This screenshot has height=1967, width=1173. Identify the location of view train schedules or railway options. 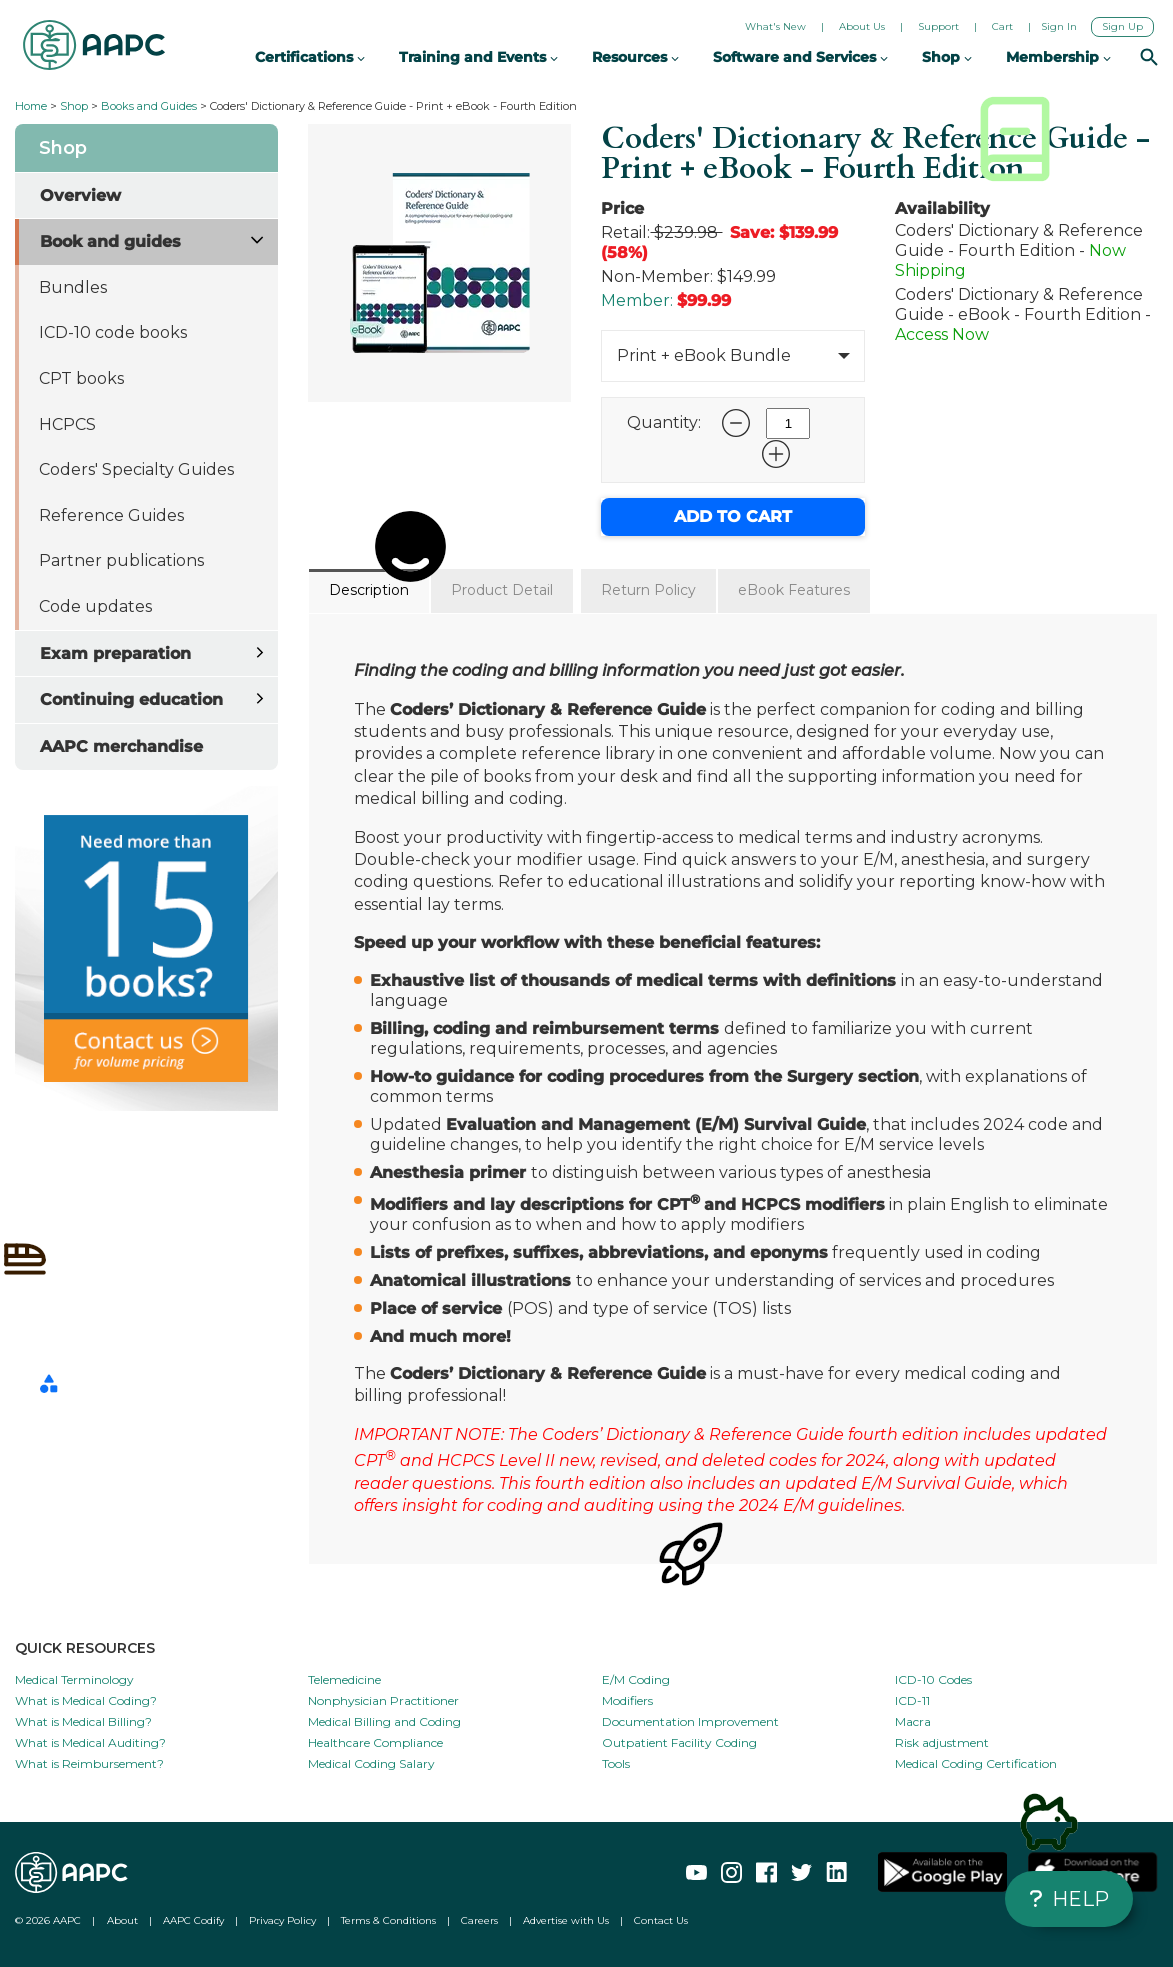
(25, 1258).